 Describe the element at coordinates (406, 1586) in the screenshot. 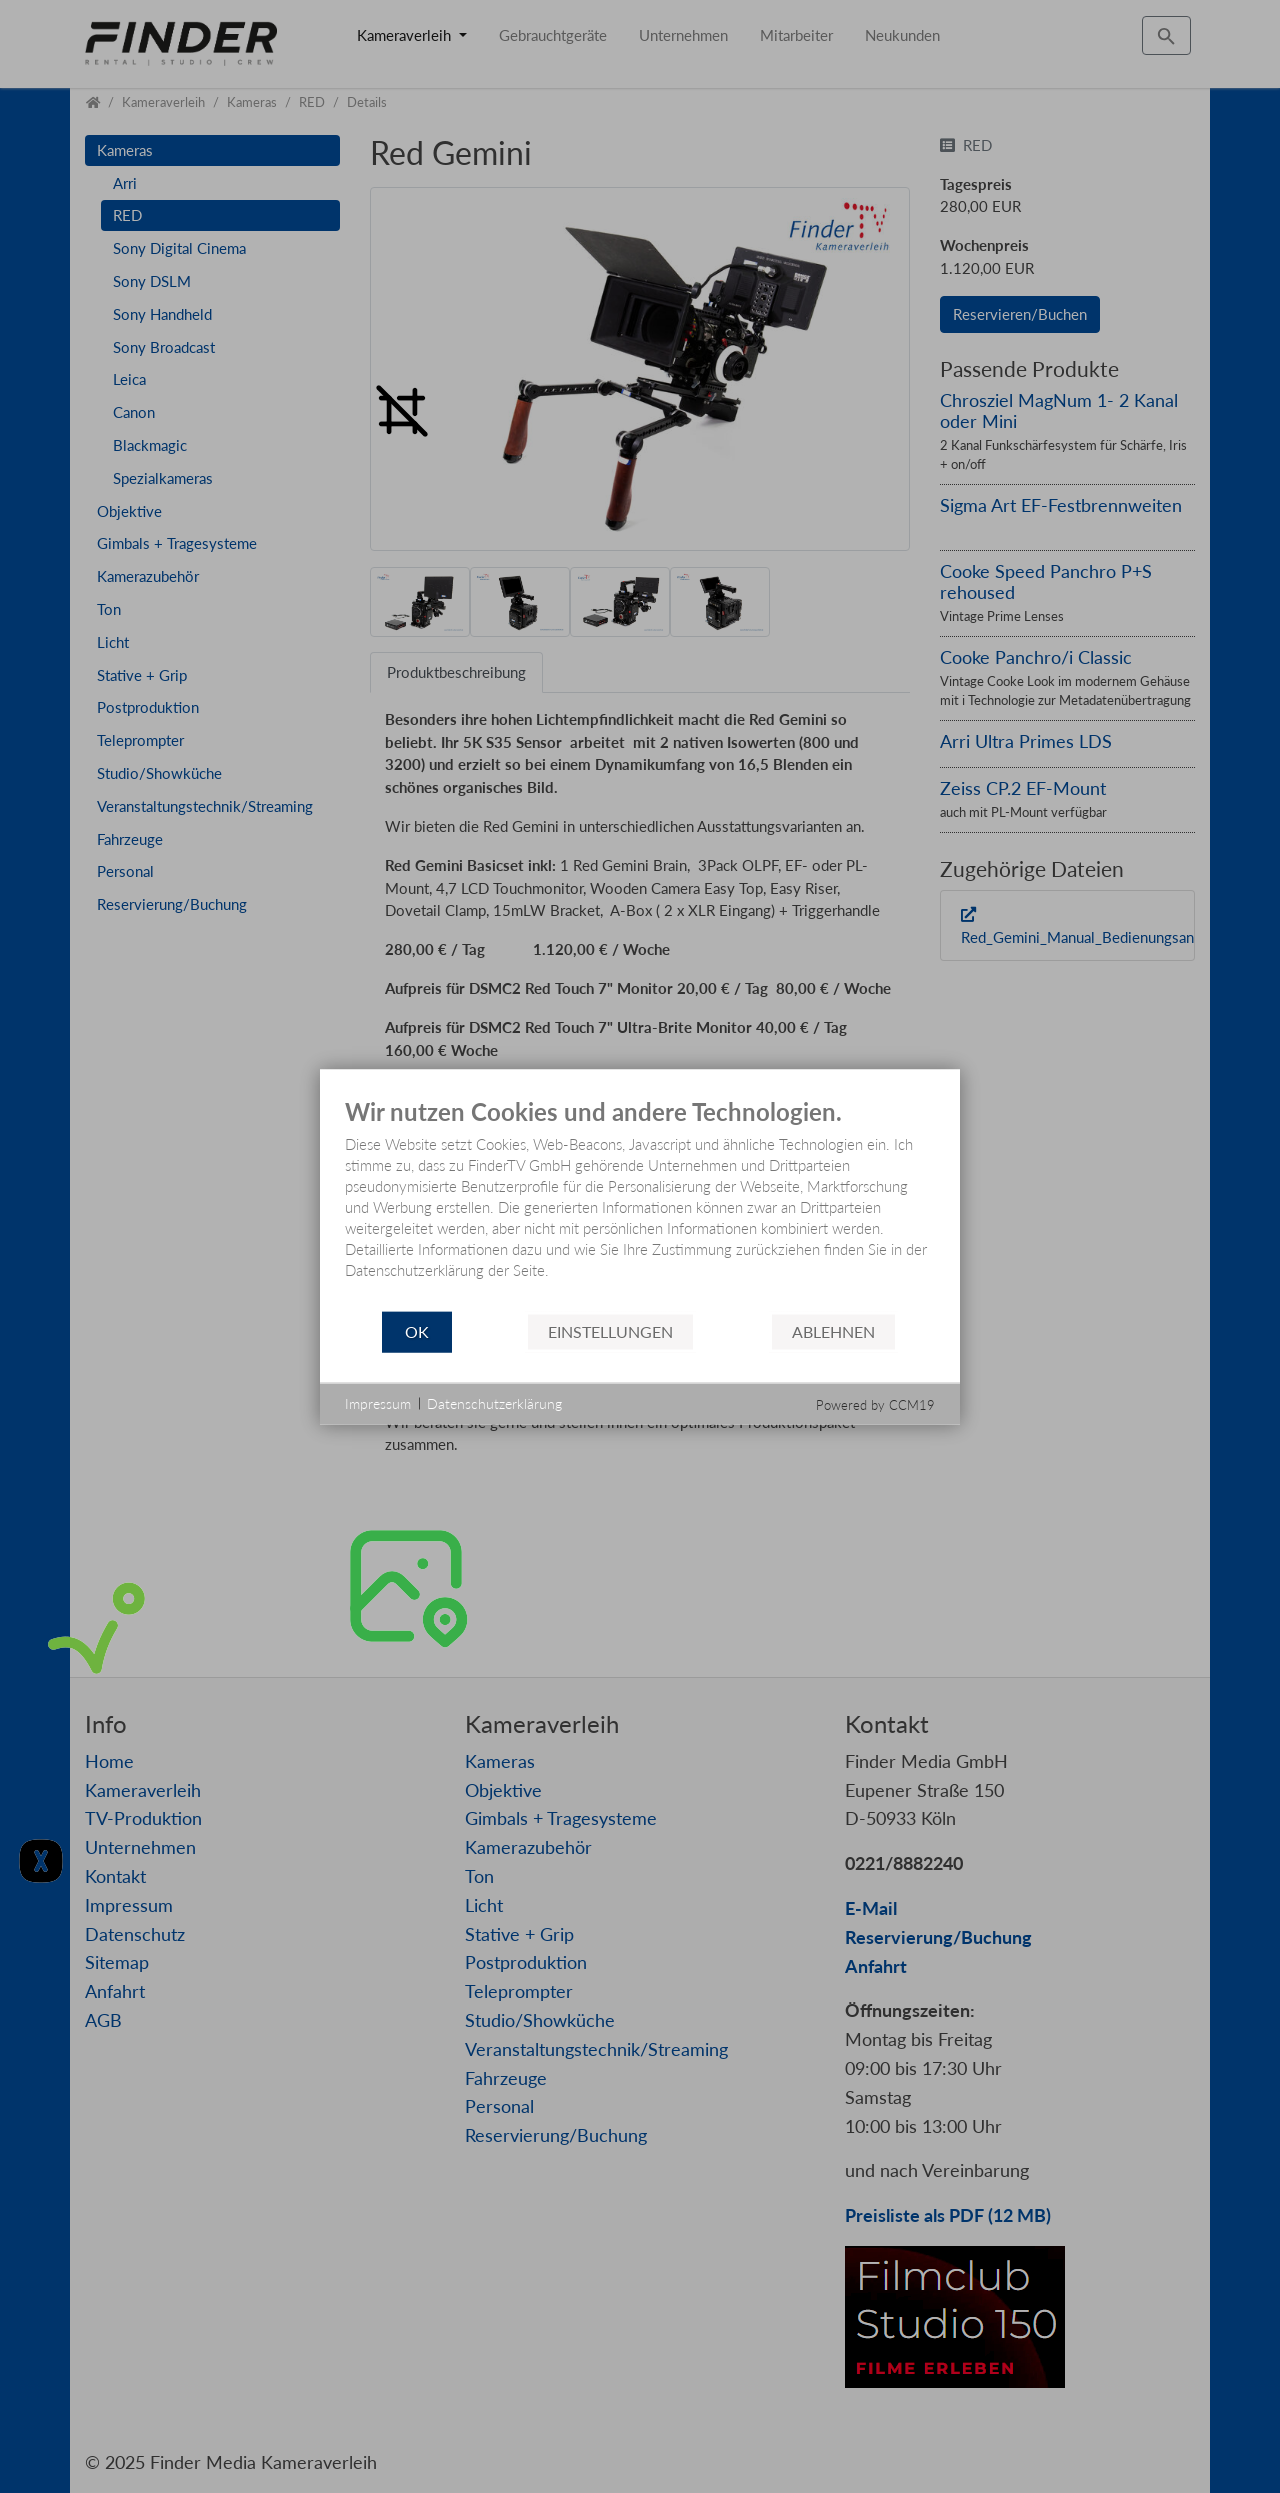

I see `pin a photo to a specific location` at that location.